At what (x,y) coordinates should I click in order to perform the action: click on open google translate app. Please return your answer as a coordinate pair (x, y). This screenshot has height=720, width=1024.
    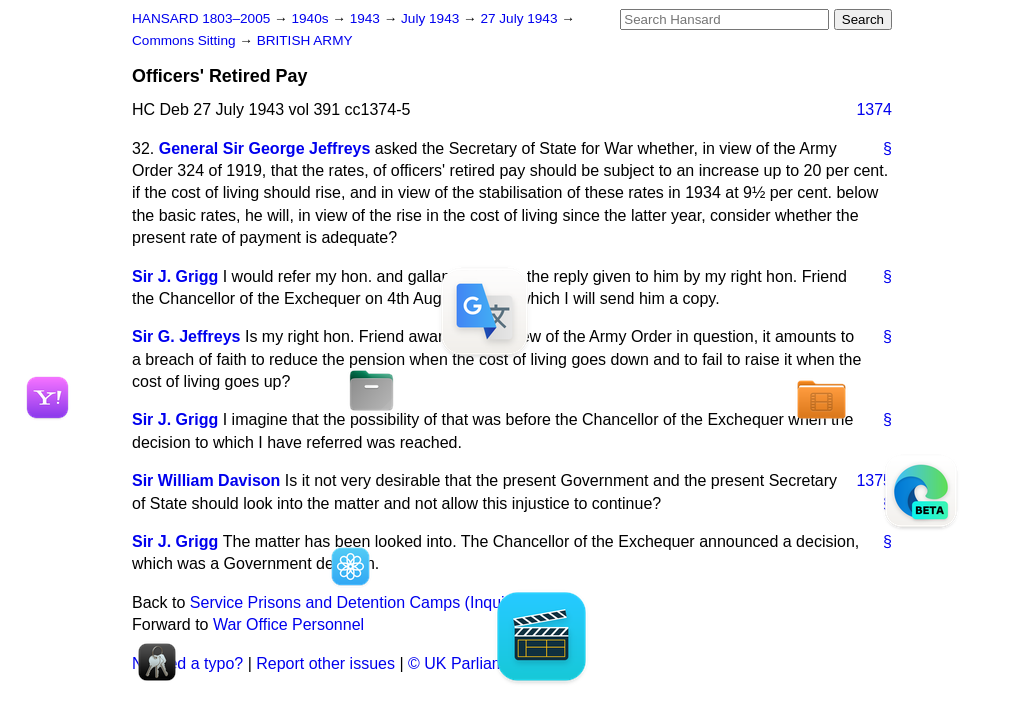
    Looking at the image, I should click on (484, 311).